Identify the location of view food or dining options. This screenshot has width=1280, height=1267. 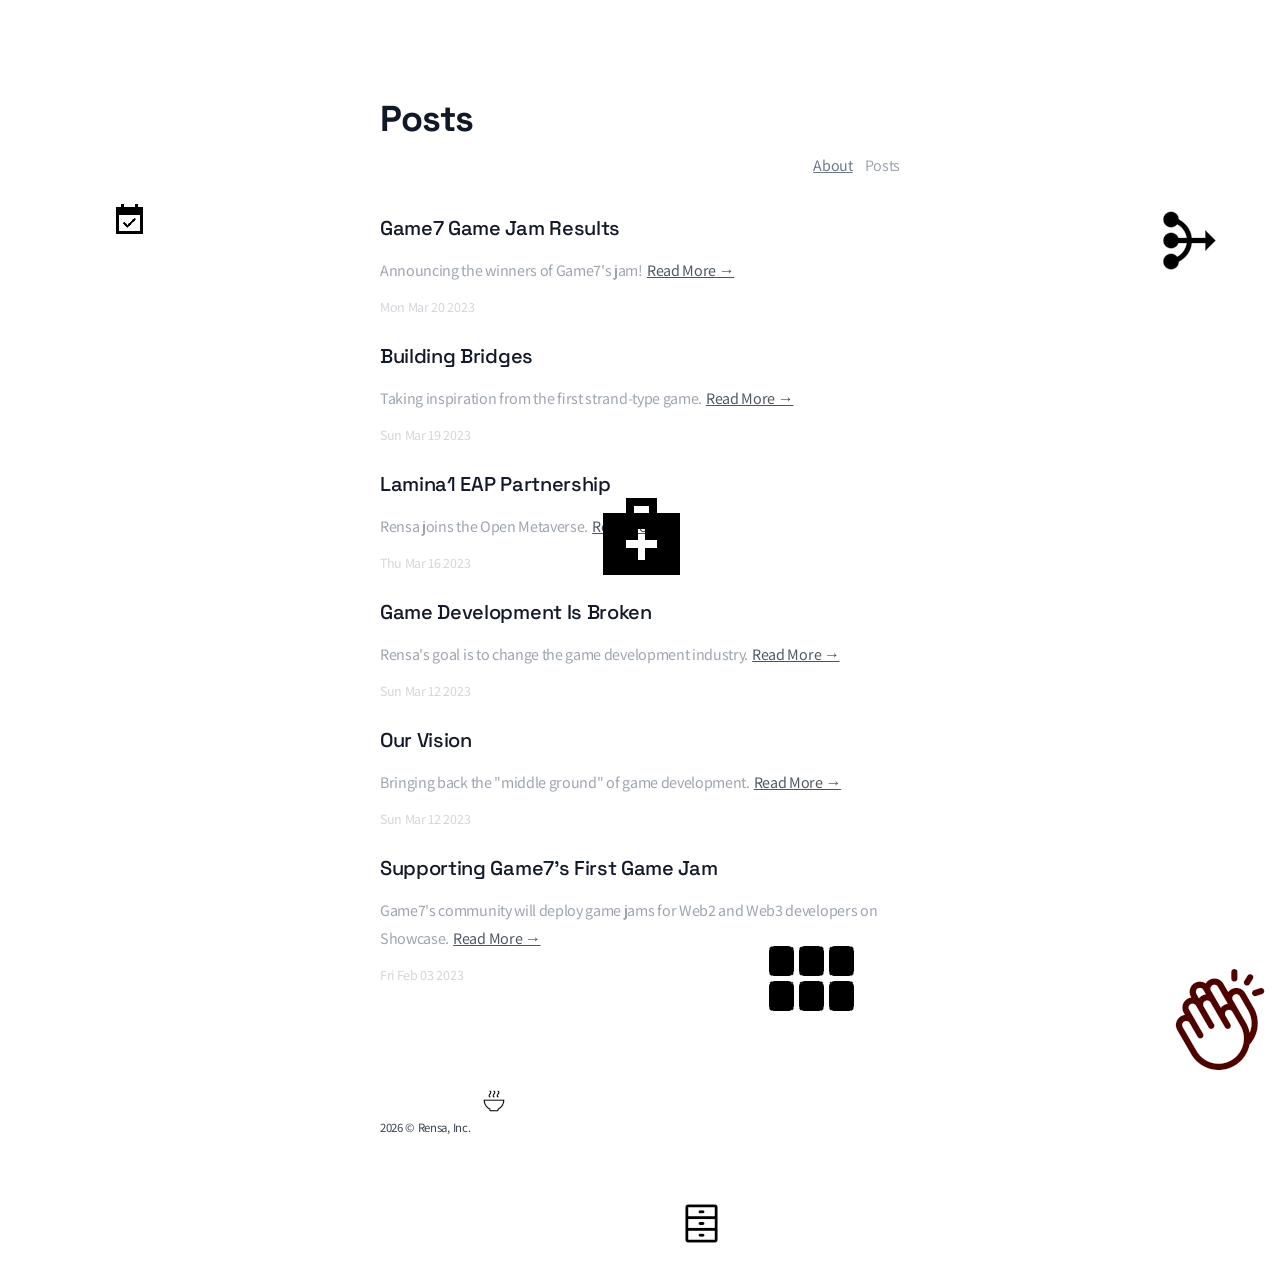
(494, 1101).